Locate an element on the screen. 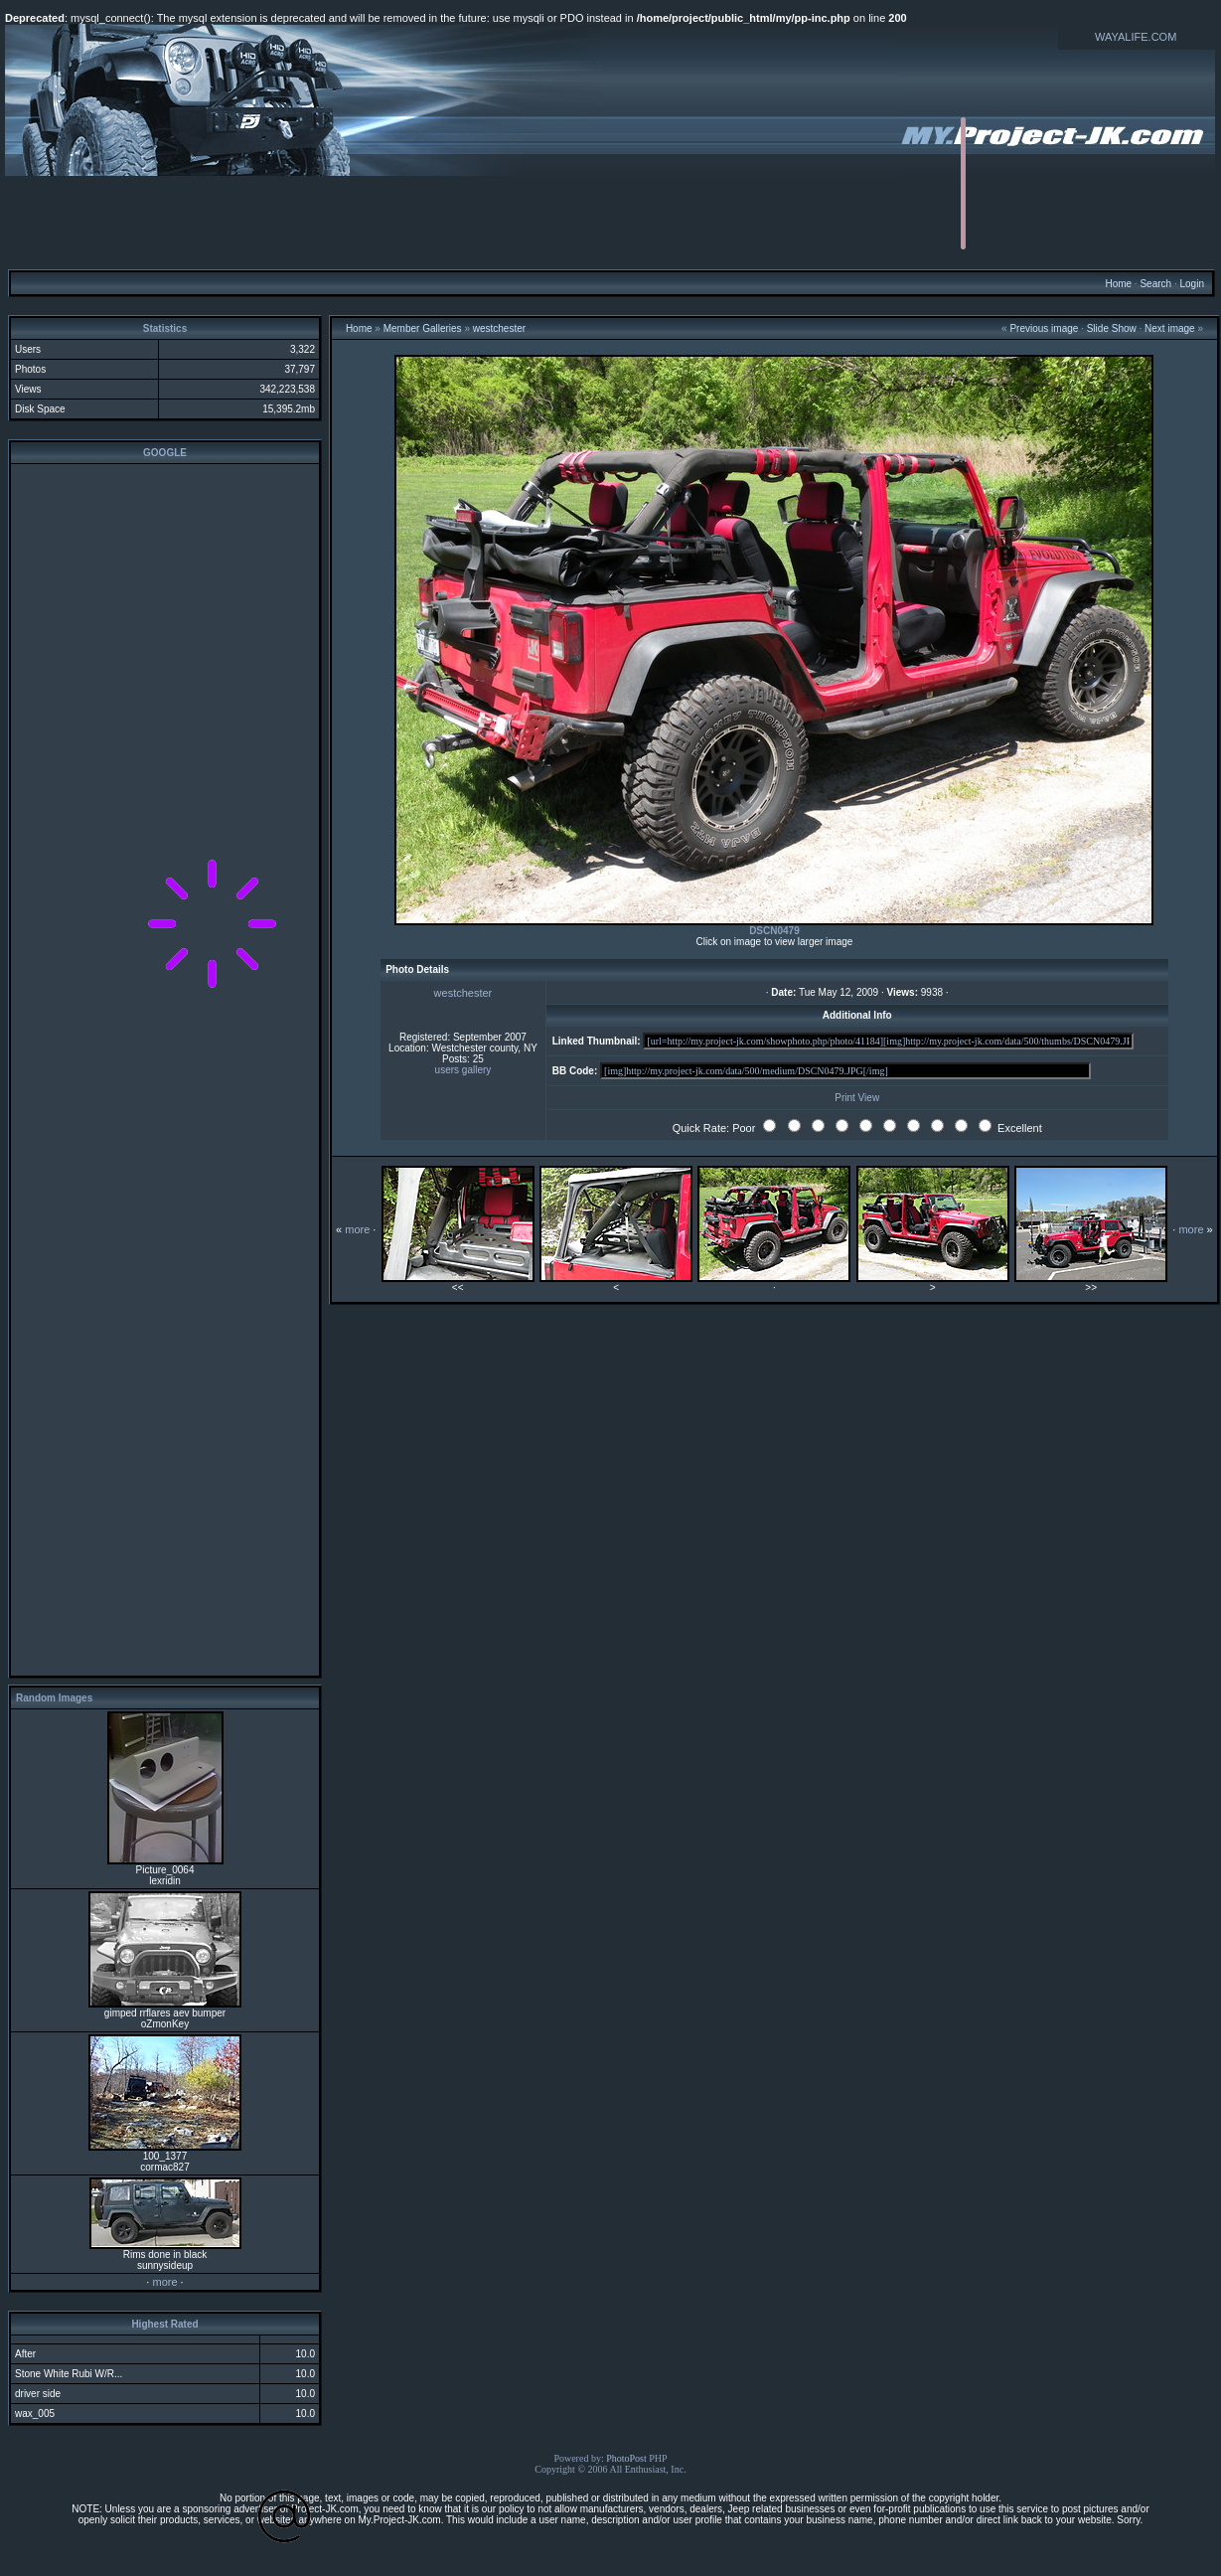 This screenshot has width=1221, height=2576. loading content in progress is located at coordinates (212, 923).